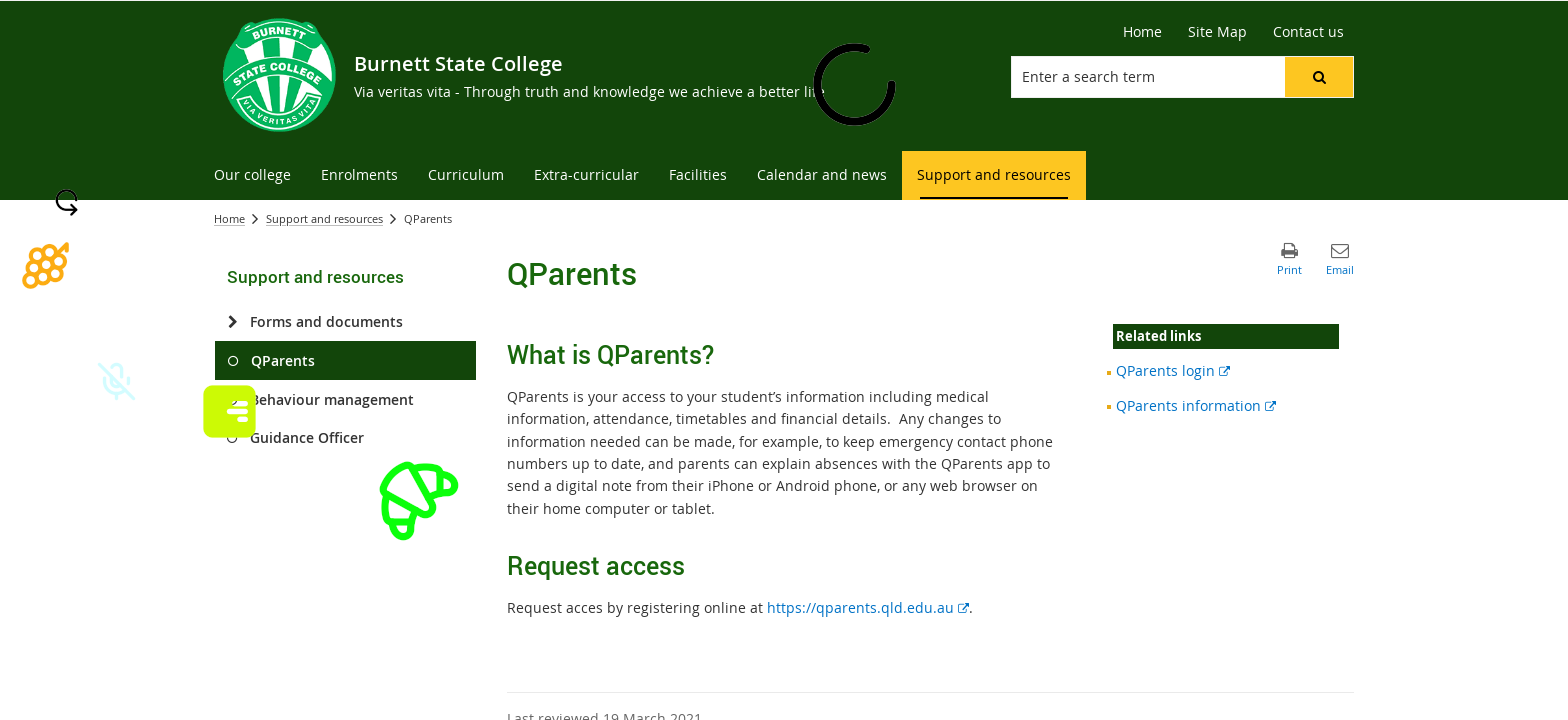  What do you see at coordinates (854, 84) in the screenshot?
I see `loading content in progress` at bounding box center [854, 84].